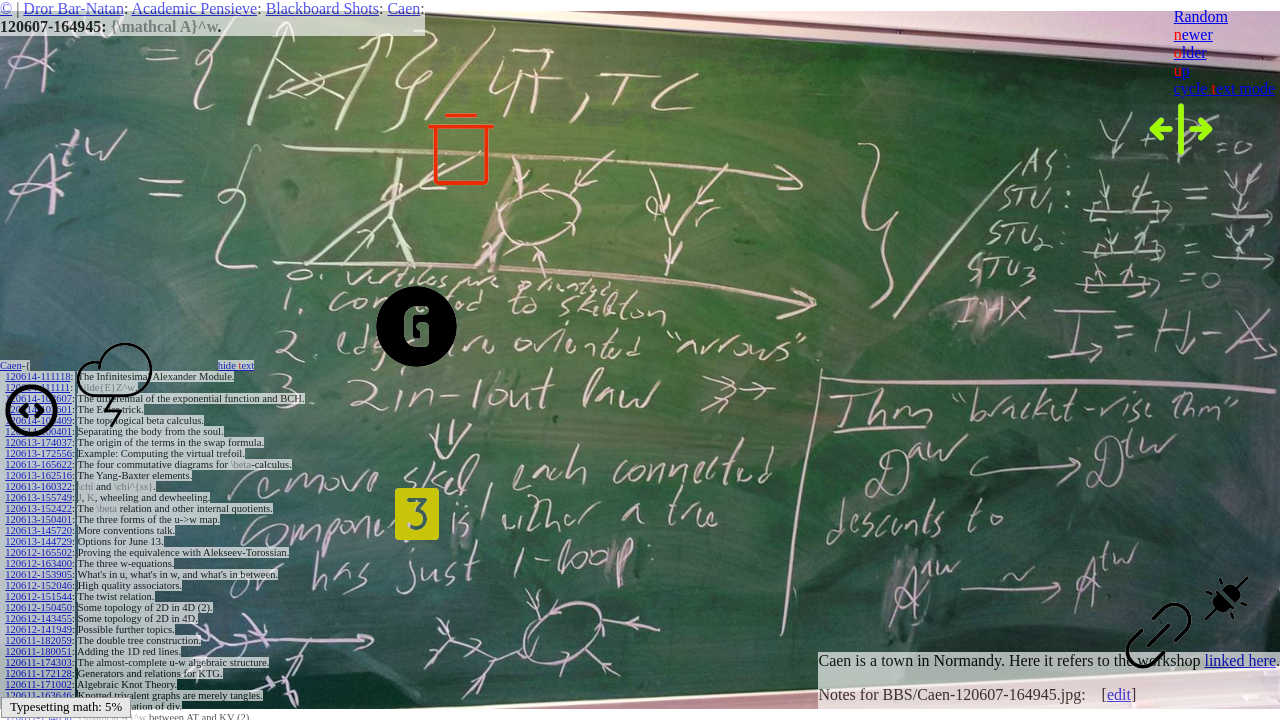  Describe the element at coordinates (114, 383) in the screenshot. I see `indicates thunderstorm or severe weather conditions` at that location.